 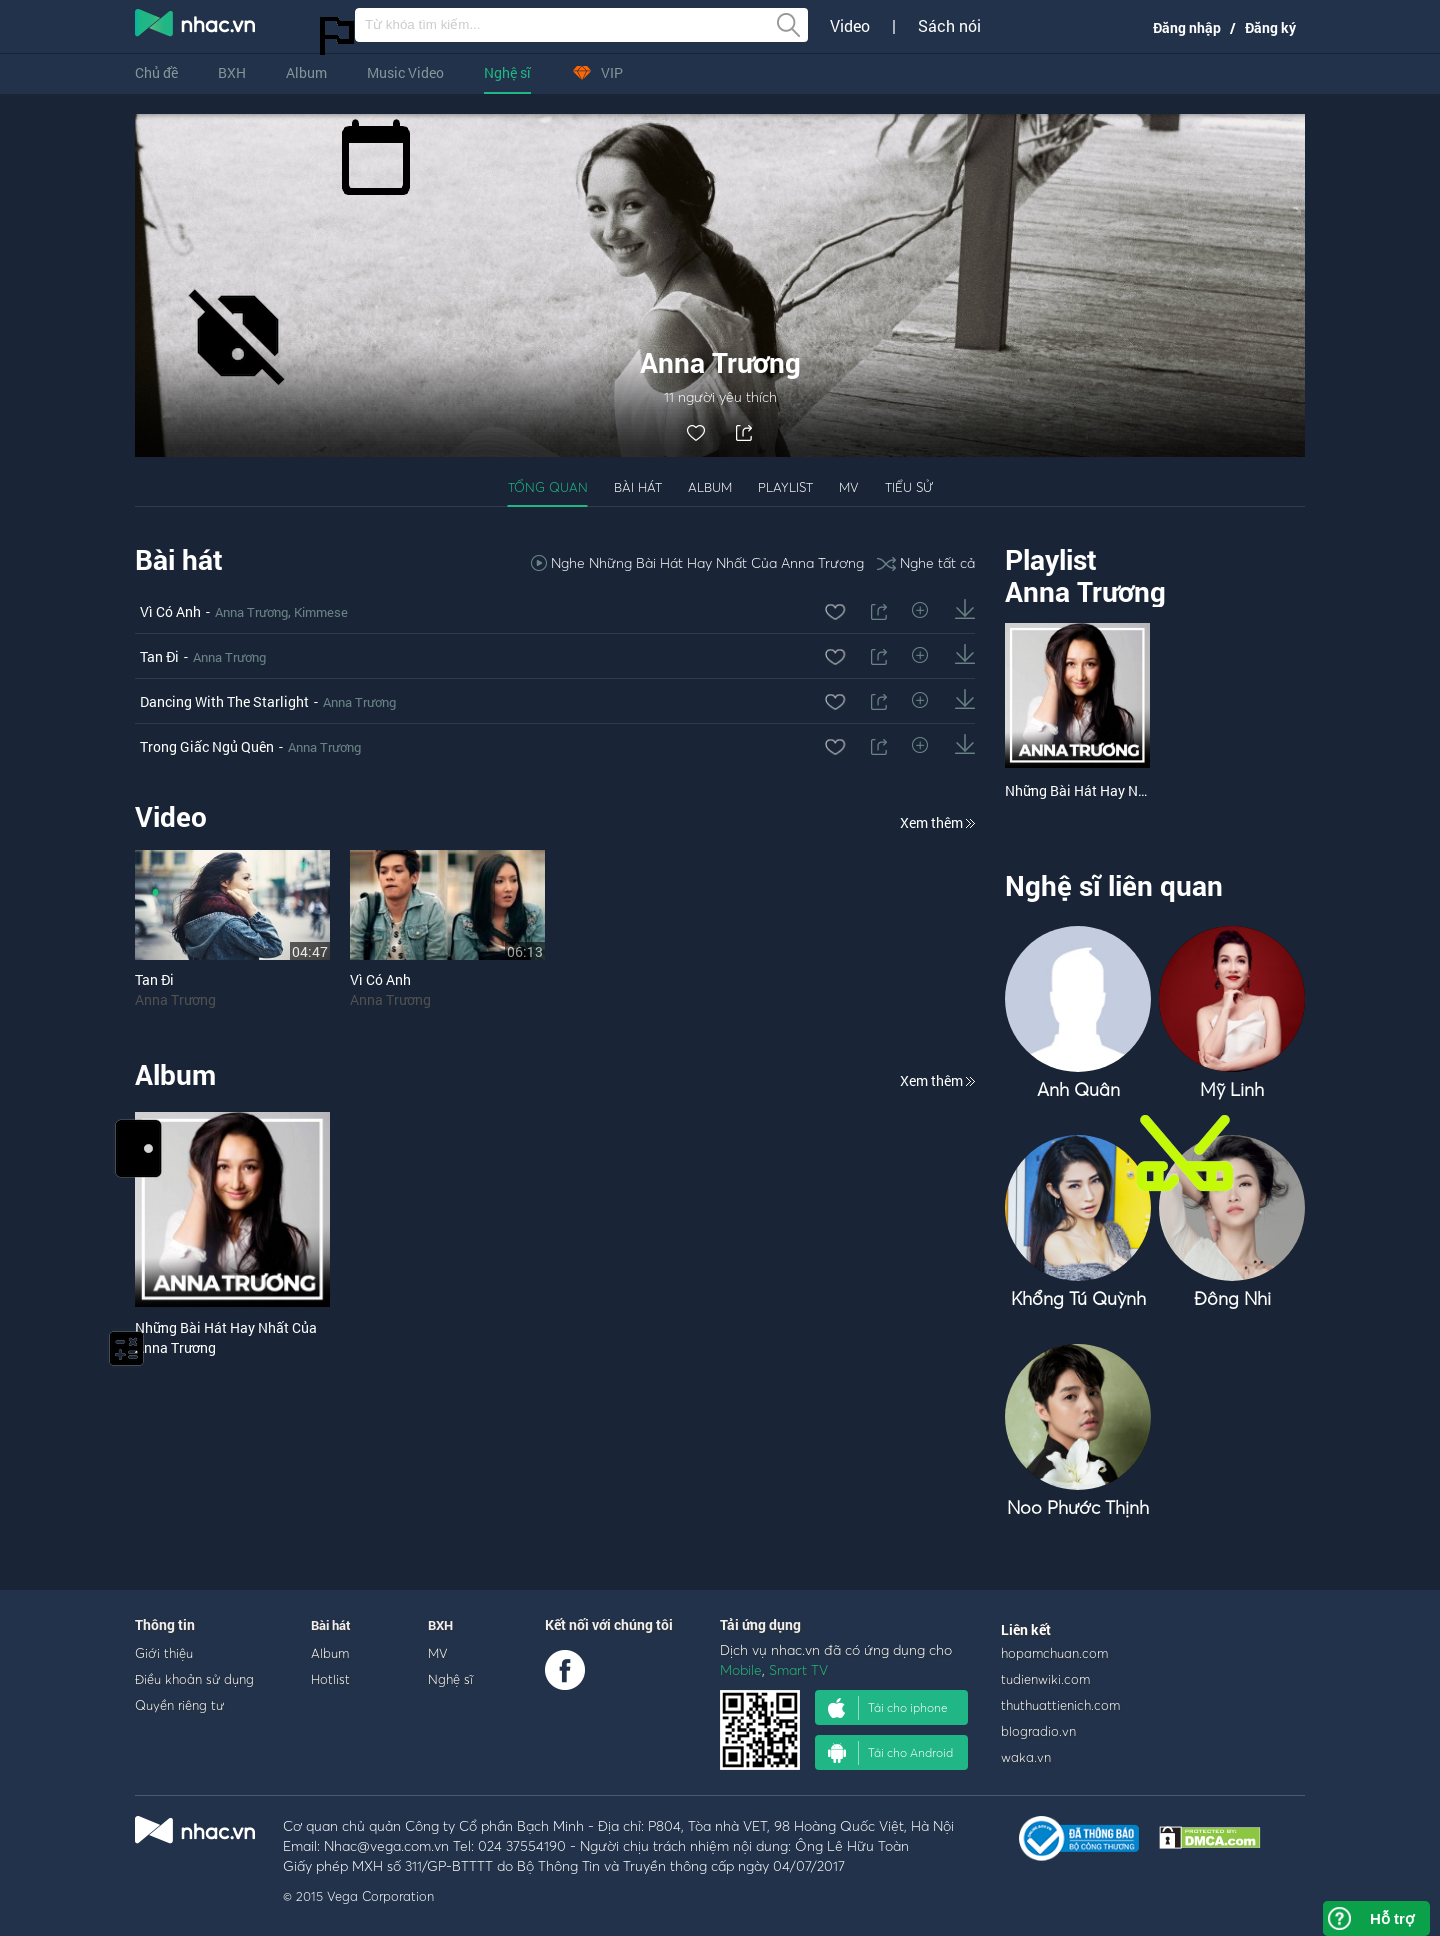 What do you see at coordinates (376, 157) in the screenshot?
I see `view today's date` at bounding box center [376, 157].